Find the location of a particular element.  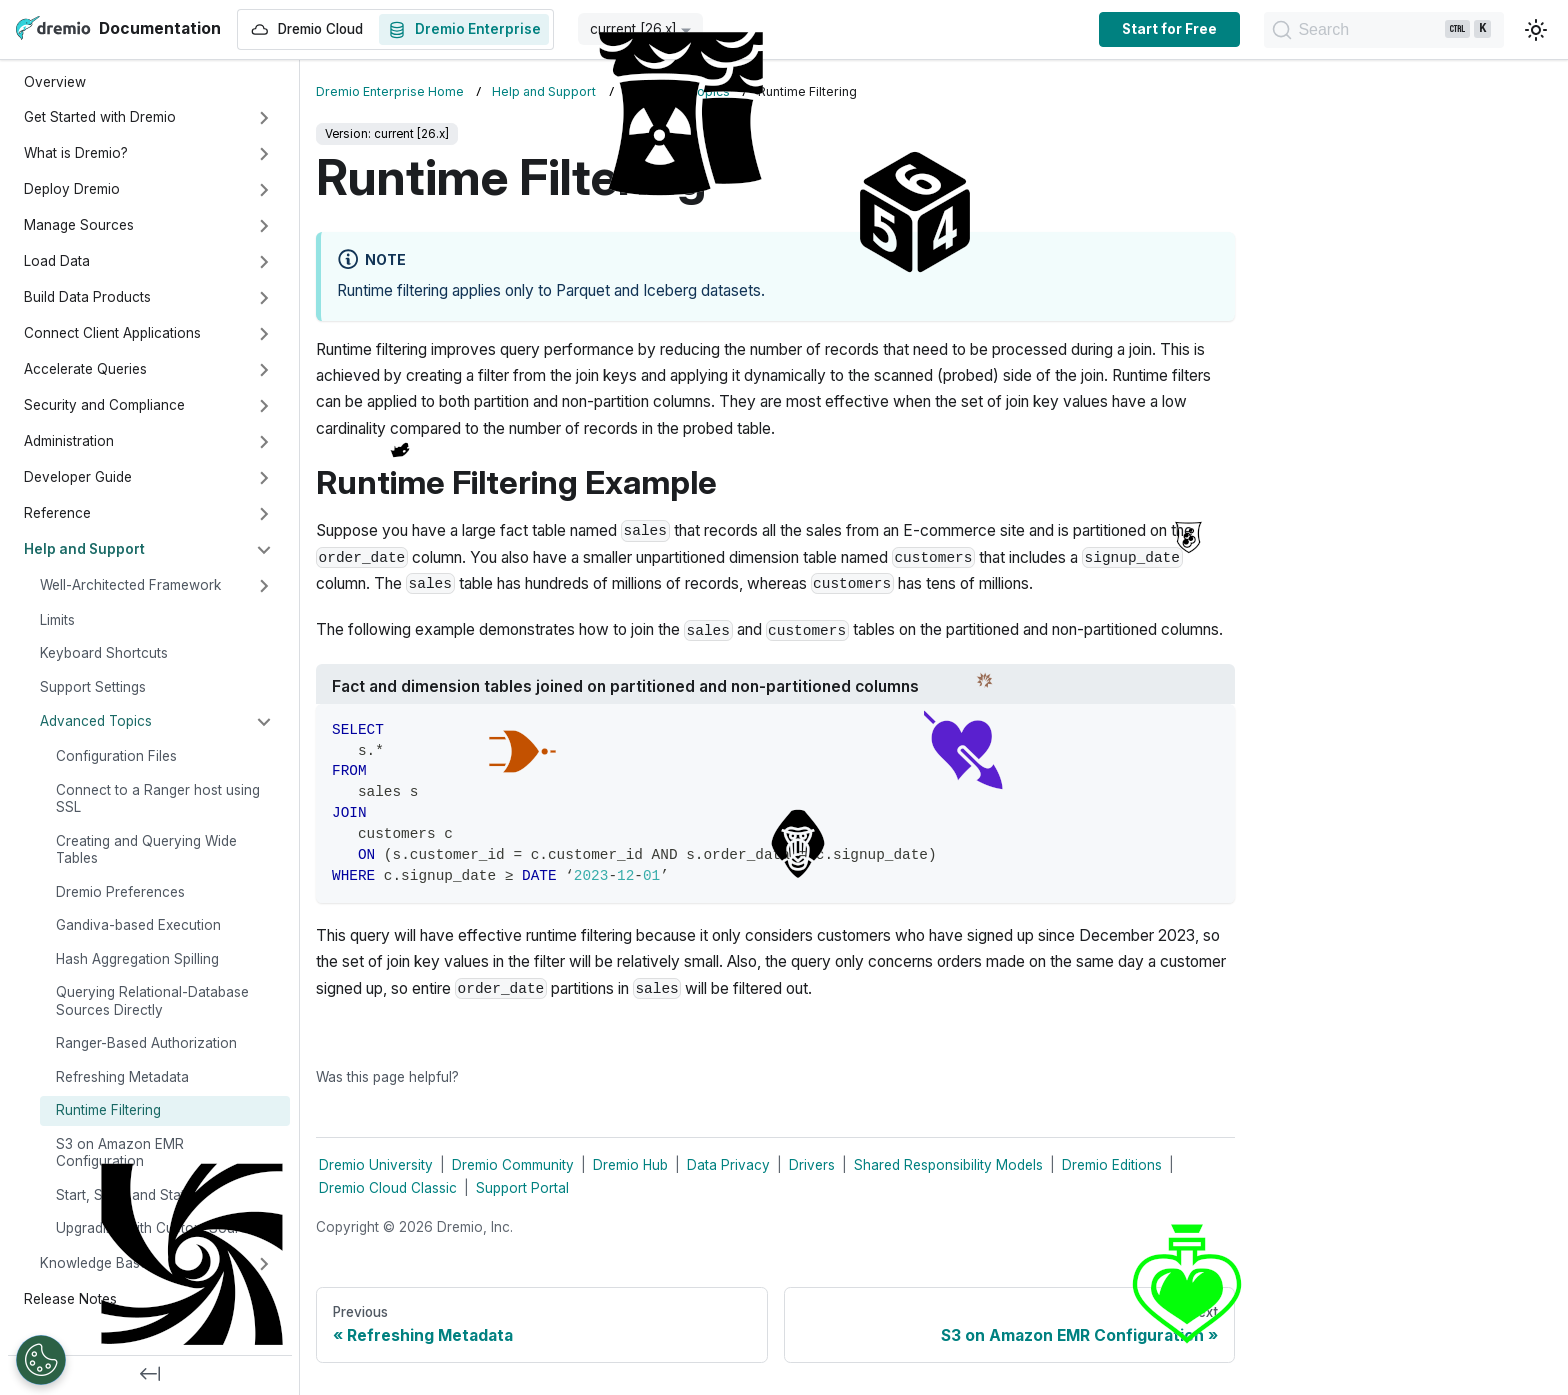

indicates acid resistance or protection status is located at coordinates (1188, 537).